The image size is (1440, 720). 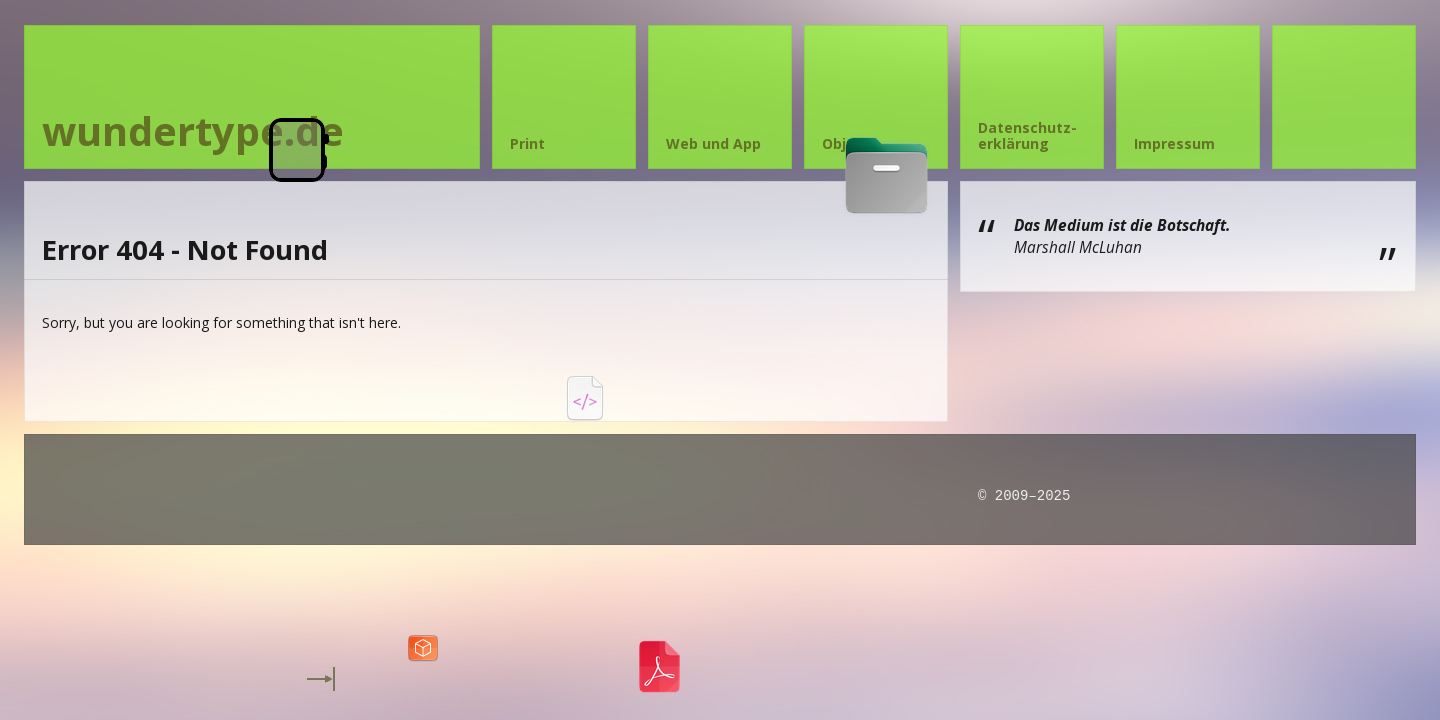 What do you see at coordinates (585, 398) in the screenshot?
I see `an XML or markup file` at bounding box center [585, 398].